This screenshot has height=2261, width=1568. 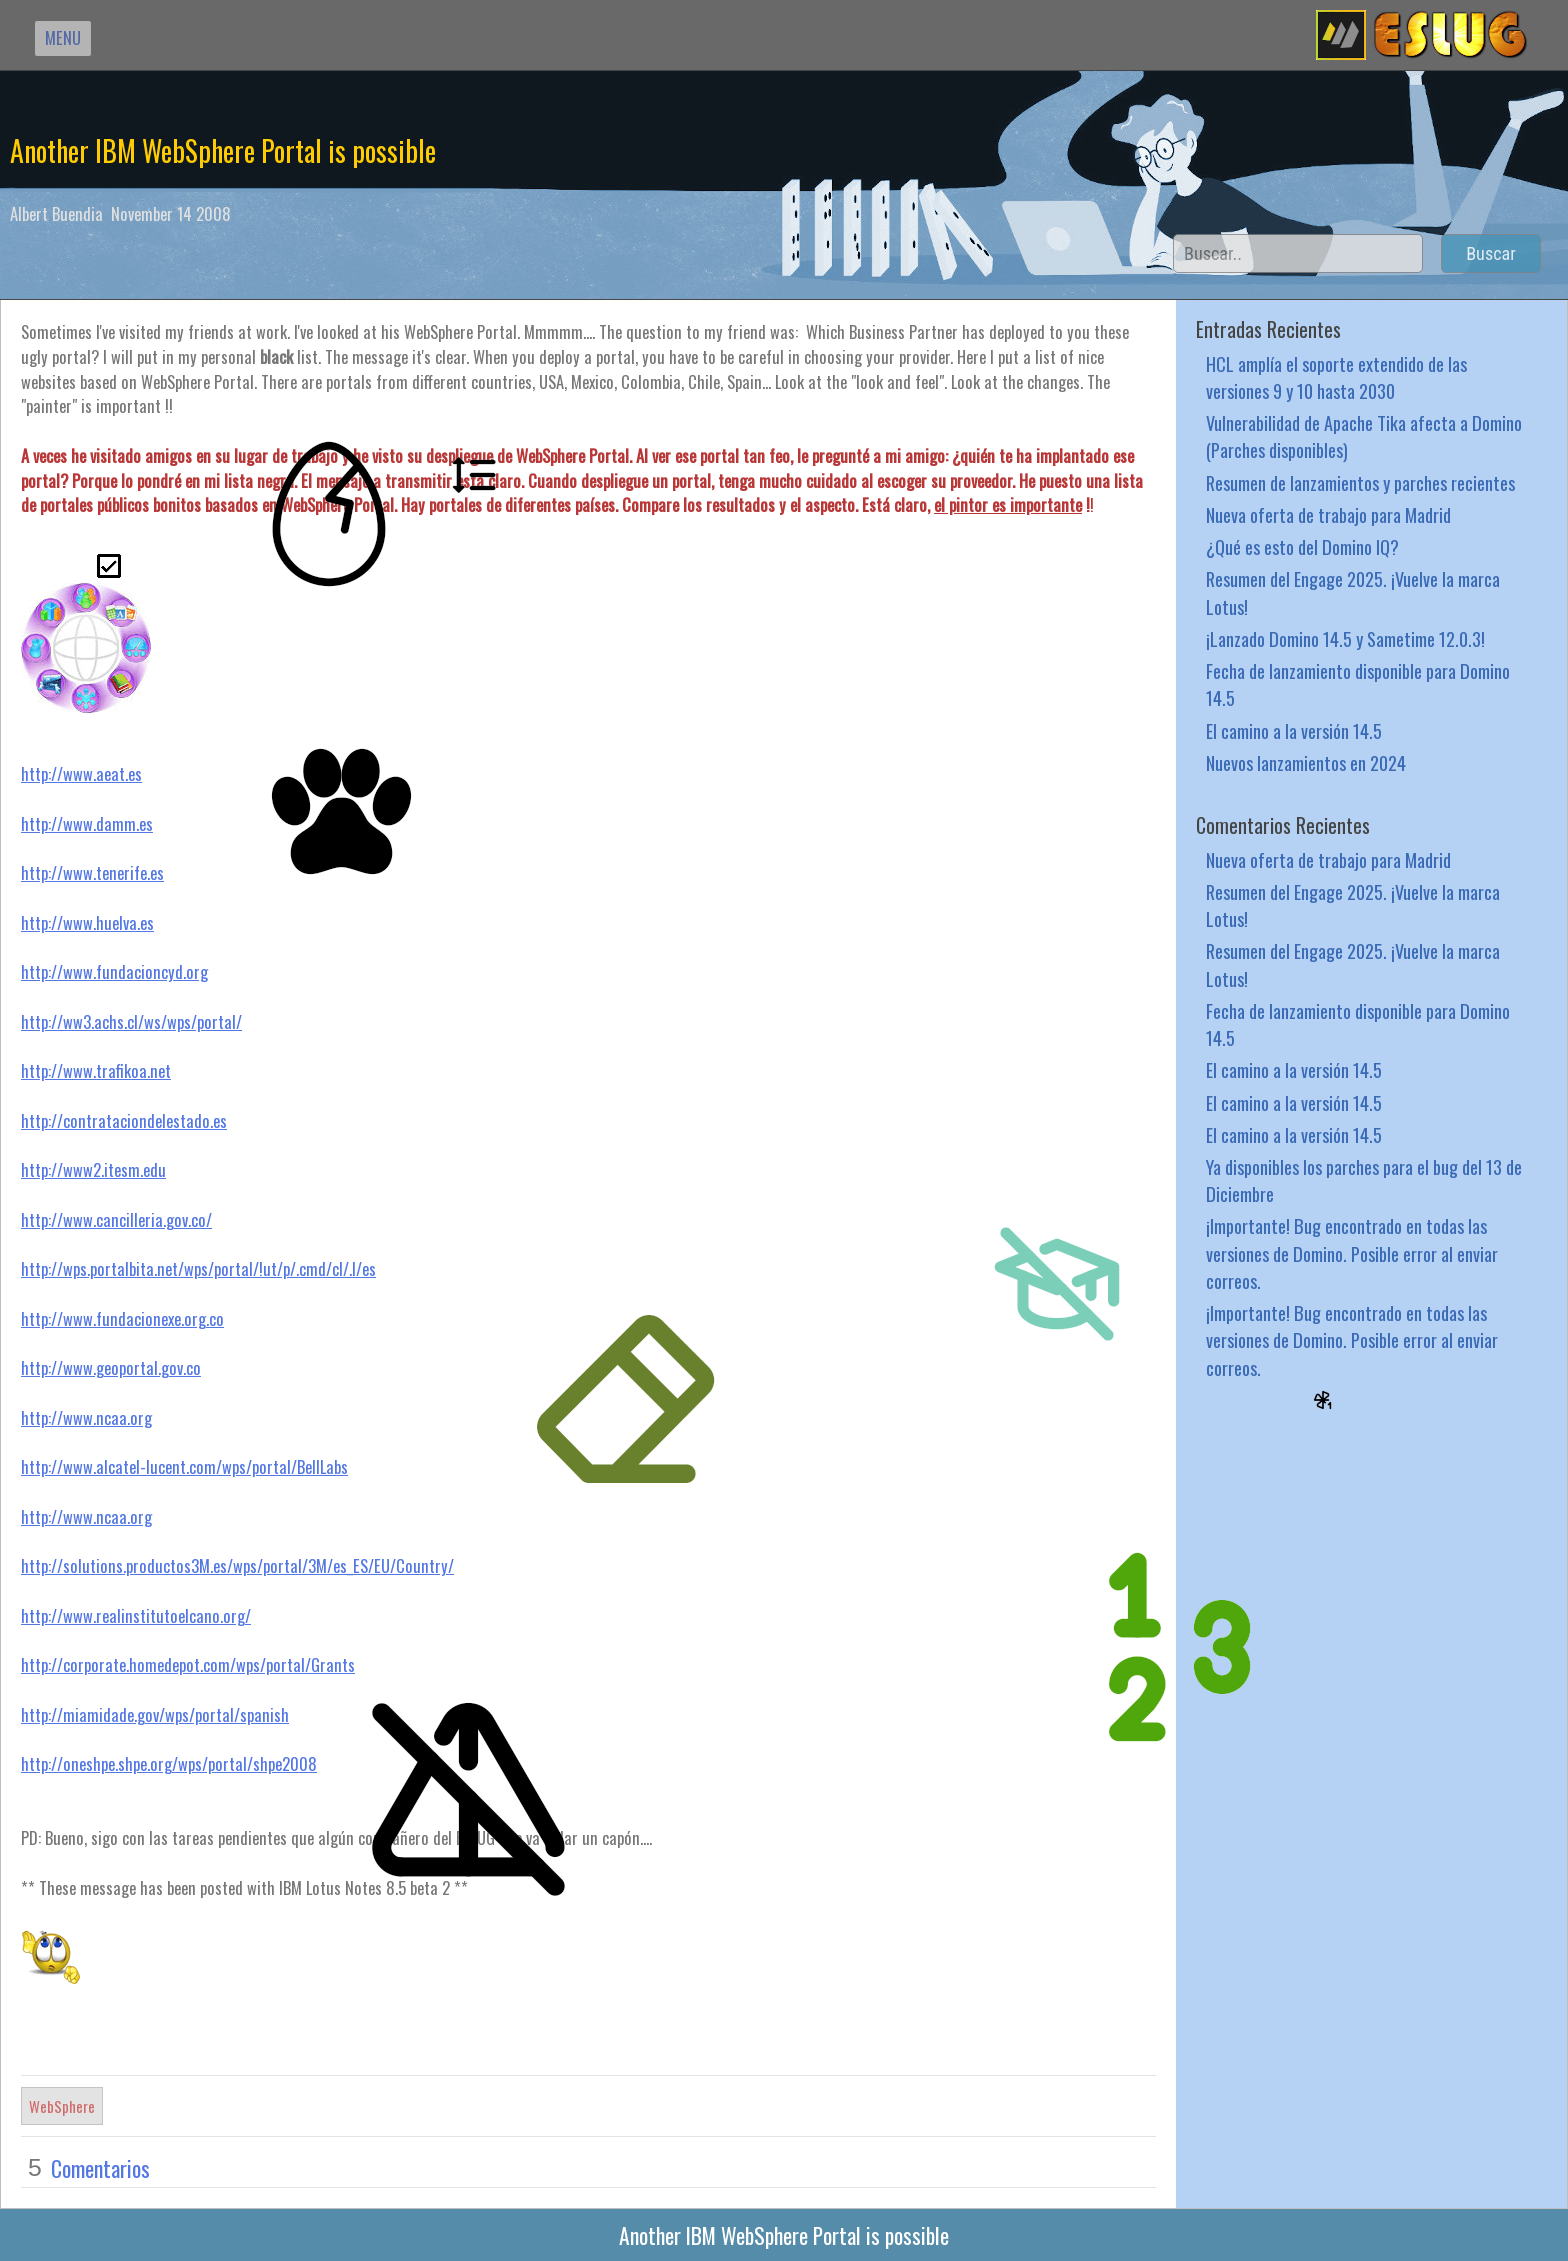 I want to click on erase or delete selected content, so click(x=621, y=1399).